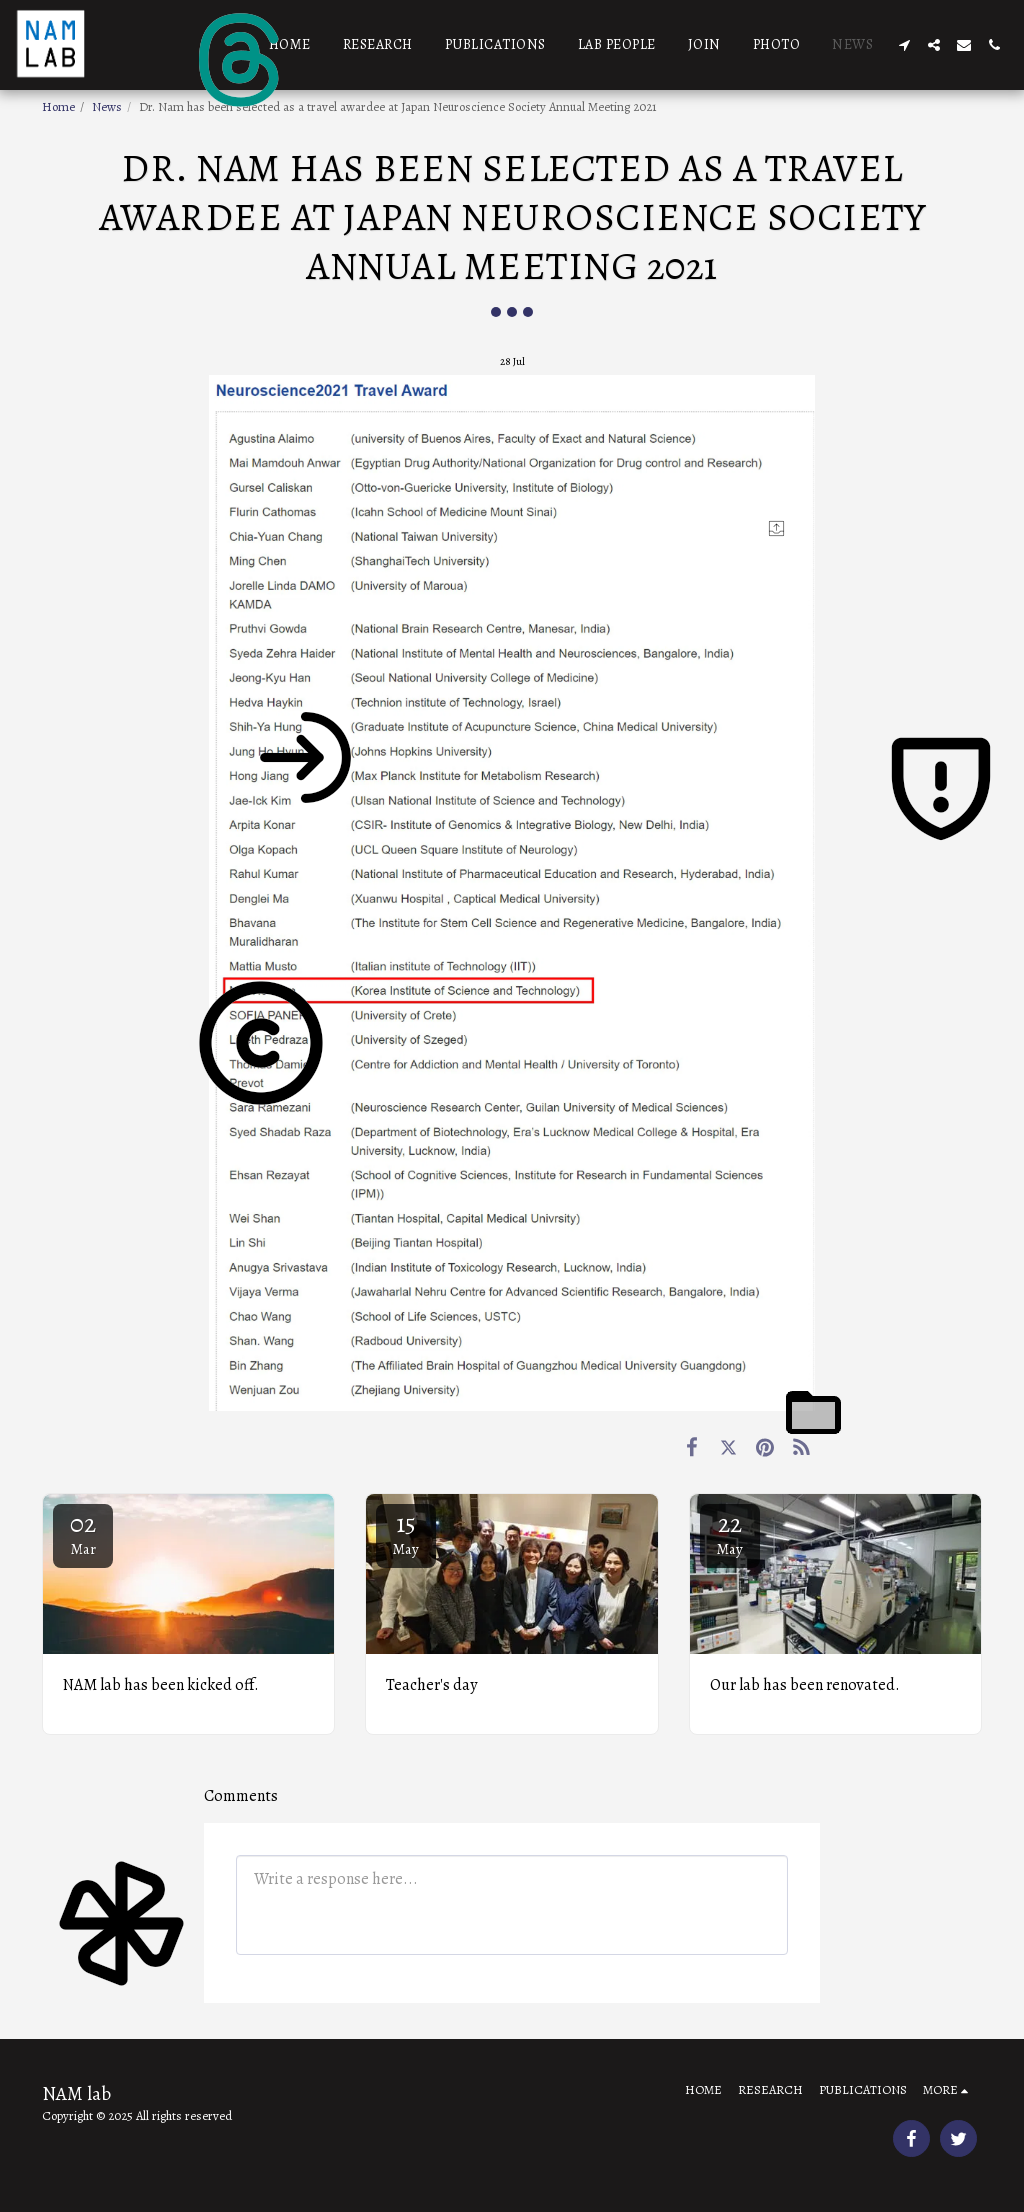 The image size is (1024, 2212). I want to click on indicates copyrighted content, so click(261, 1043).